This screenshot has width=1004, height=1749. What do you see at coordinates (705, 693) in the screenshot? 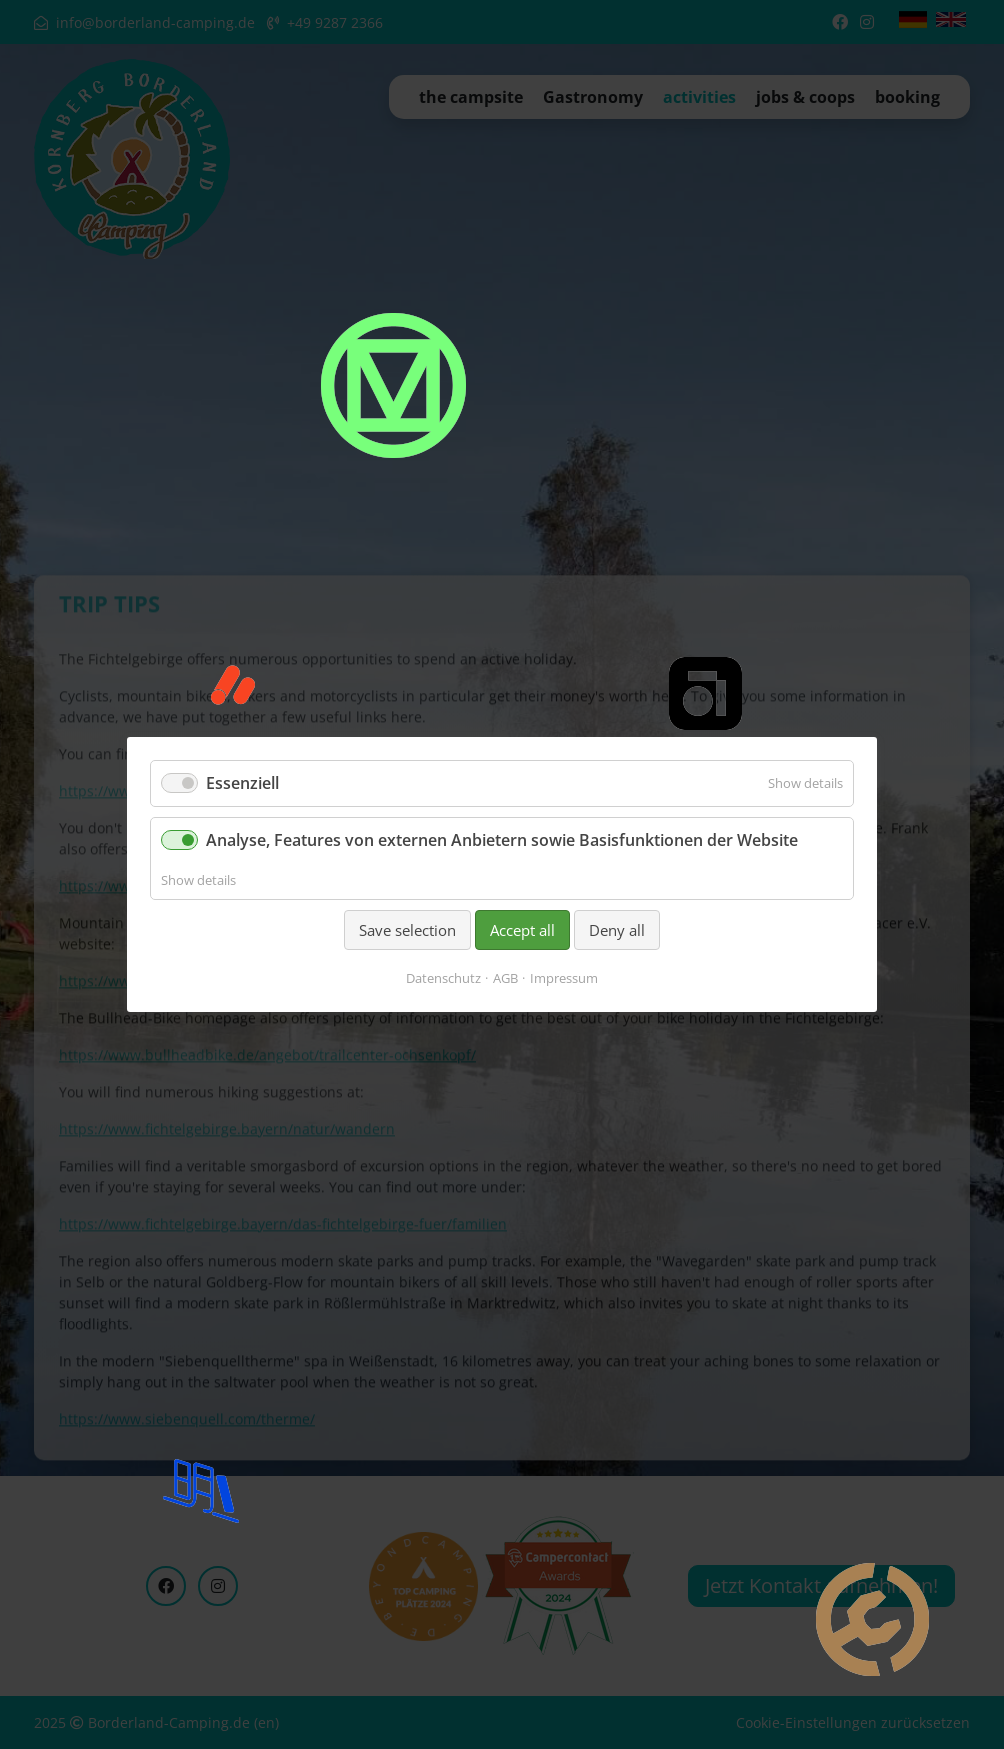
I see `open the Anytype app` at bounding box center [705, 693].